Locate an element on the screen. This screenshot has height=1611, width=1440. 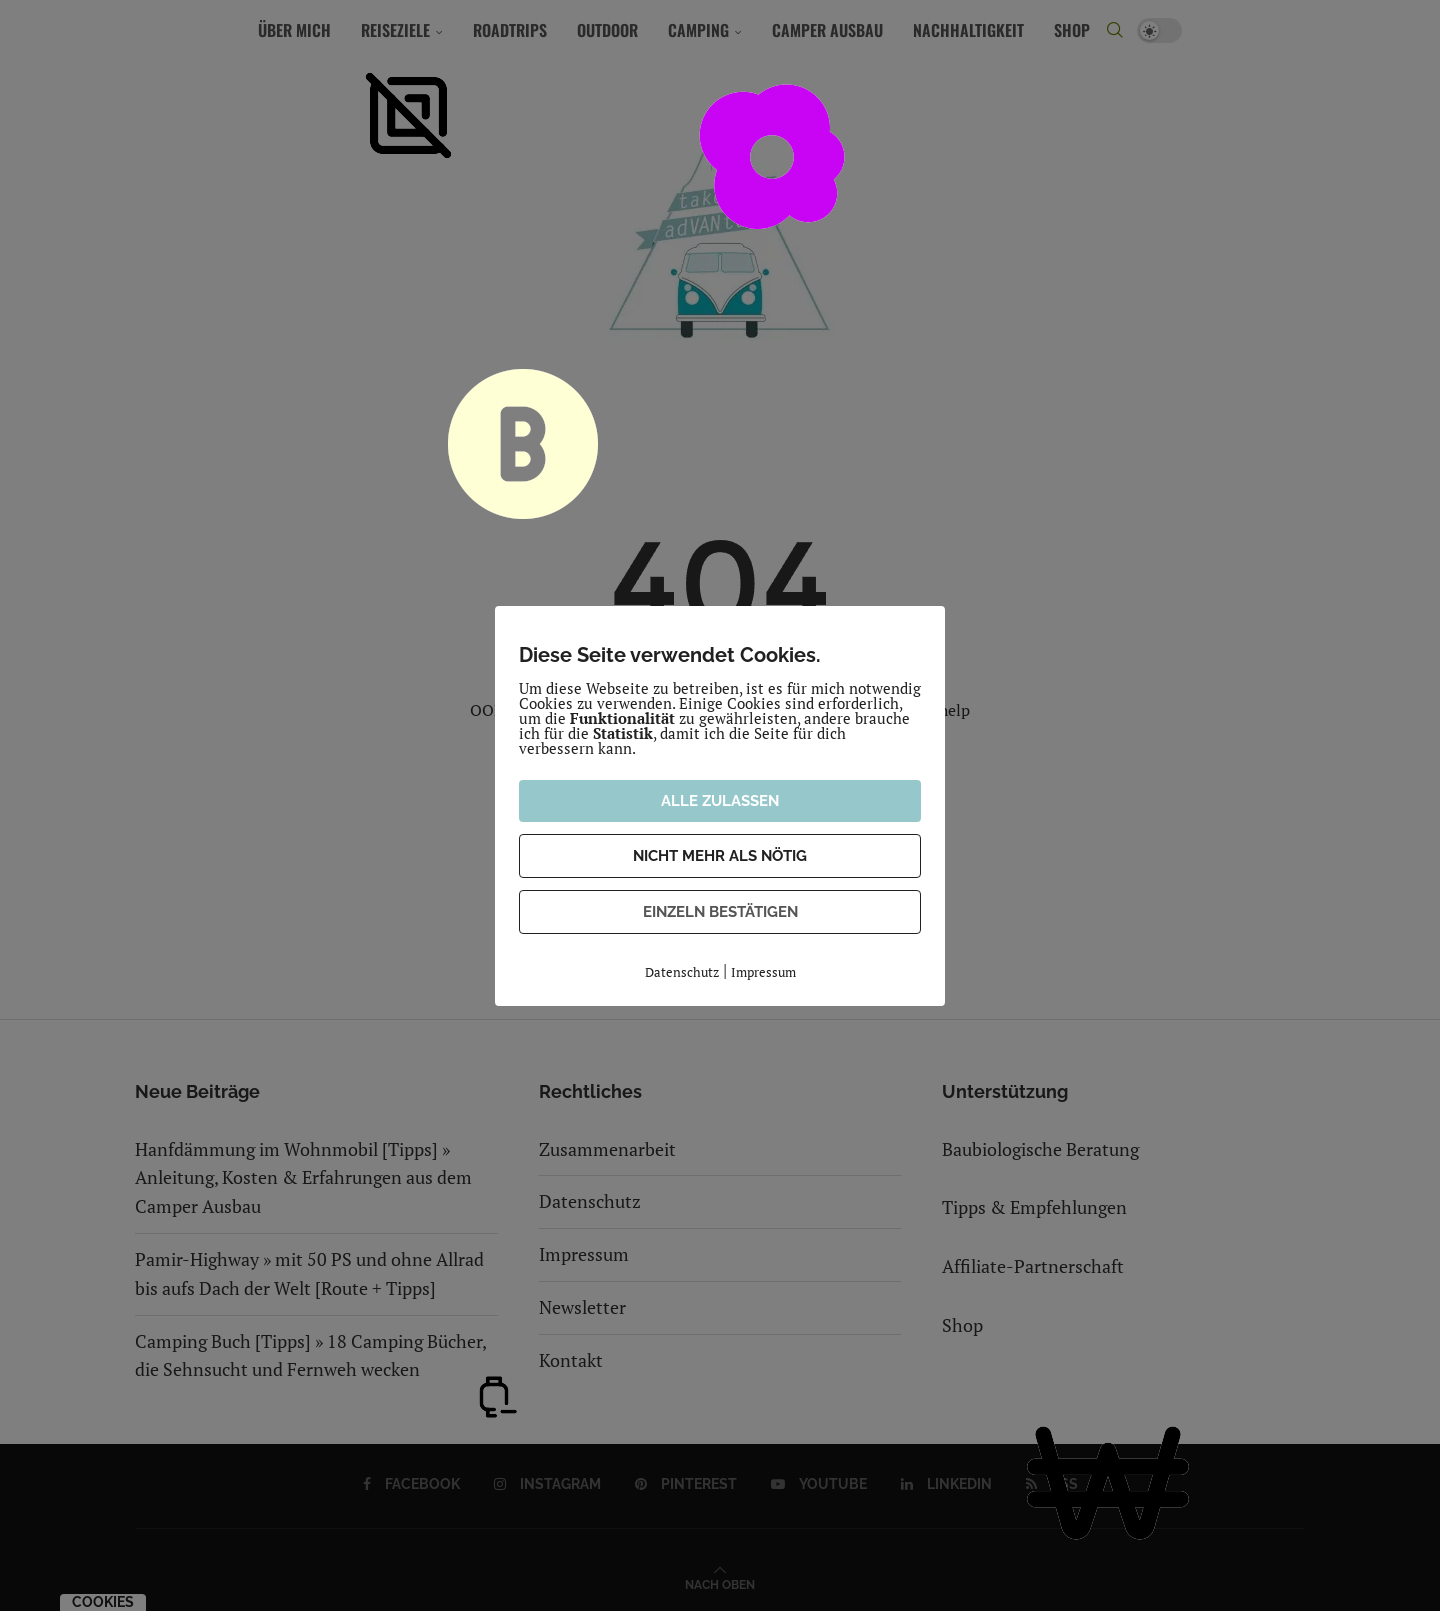
remove a paired smartwatch is located at coordinates (494, 1397).